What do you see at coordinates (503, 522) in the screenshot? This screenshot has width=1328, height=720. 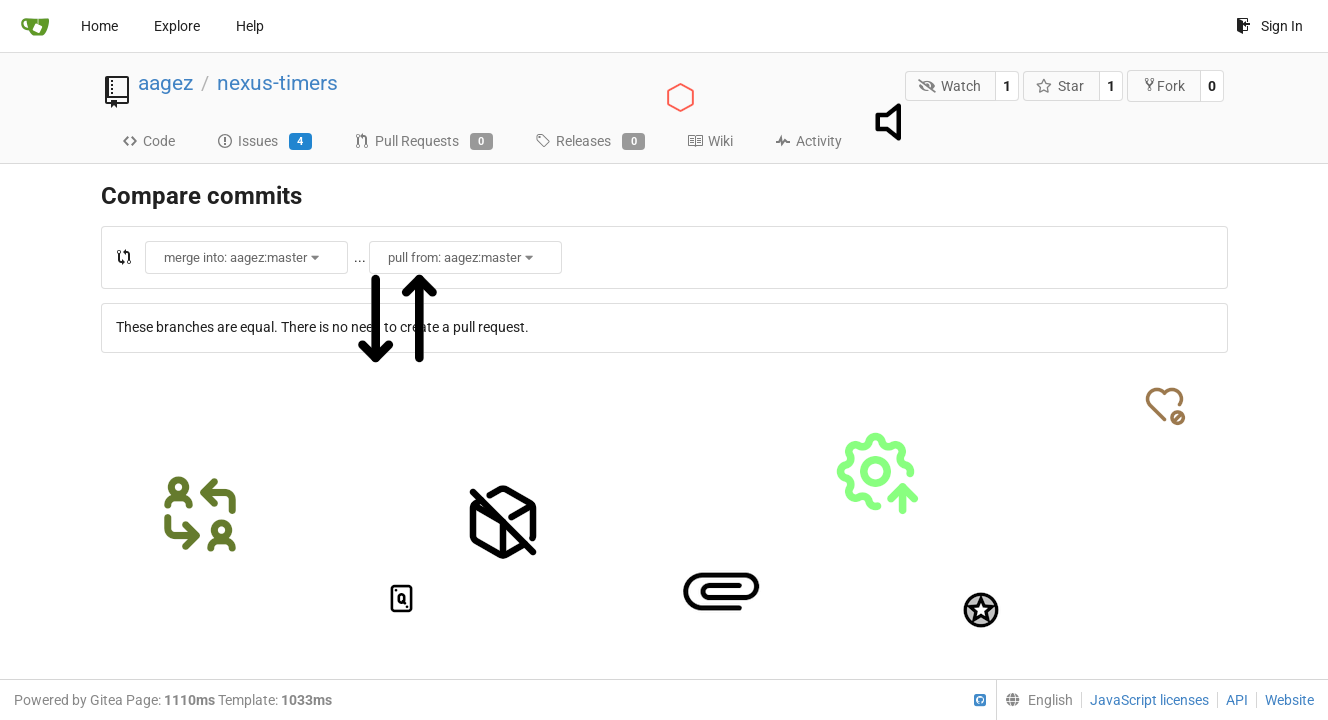 I see `3D view disabled or unavailable` at bounding box center [503, 522].